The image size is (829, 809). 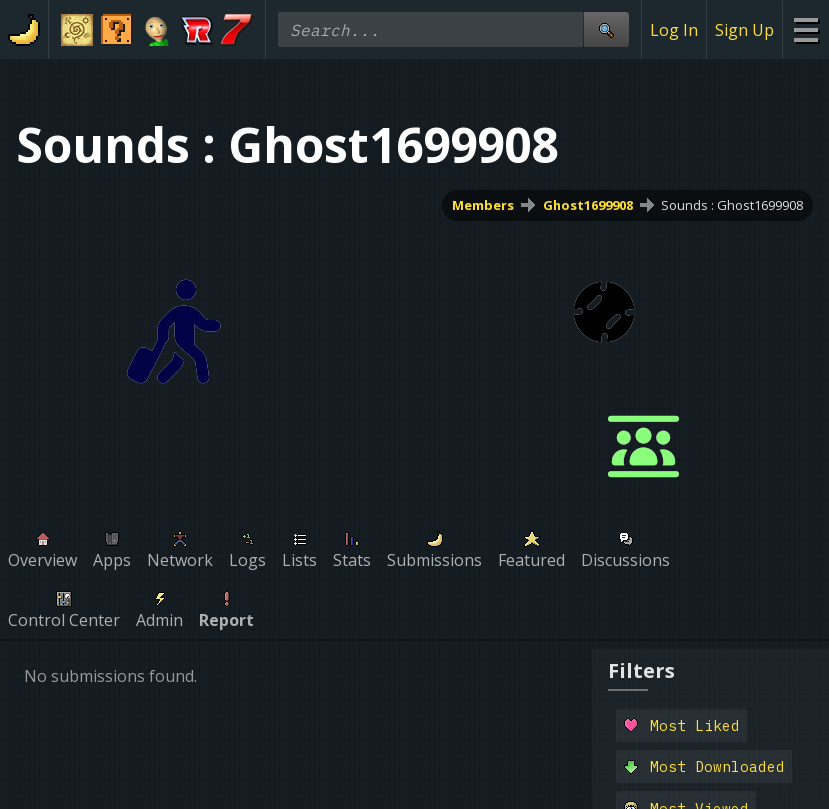 I want to click on view baseball scores or stats, so click(x=604, y=312).